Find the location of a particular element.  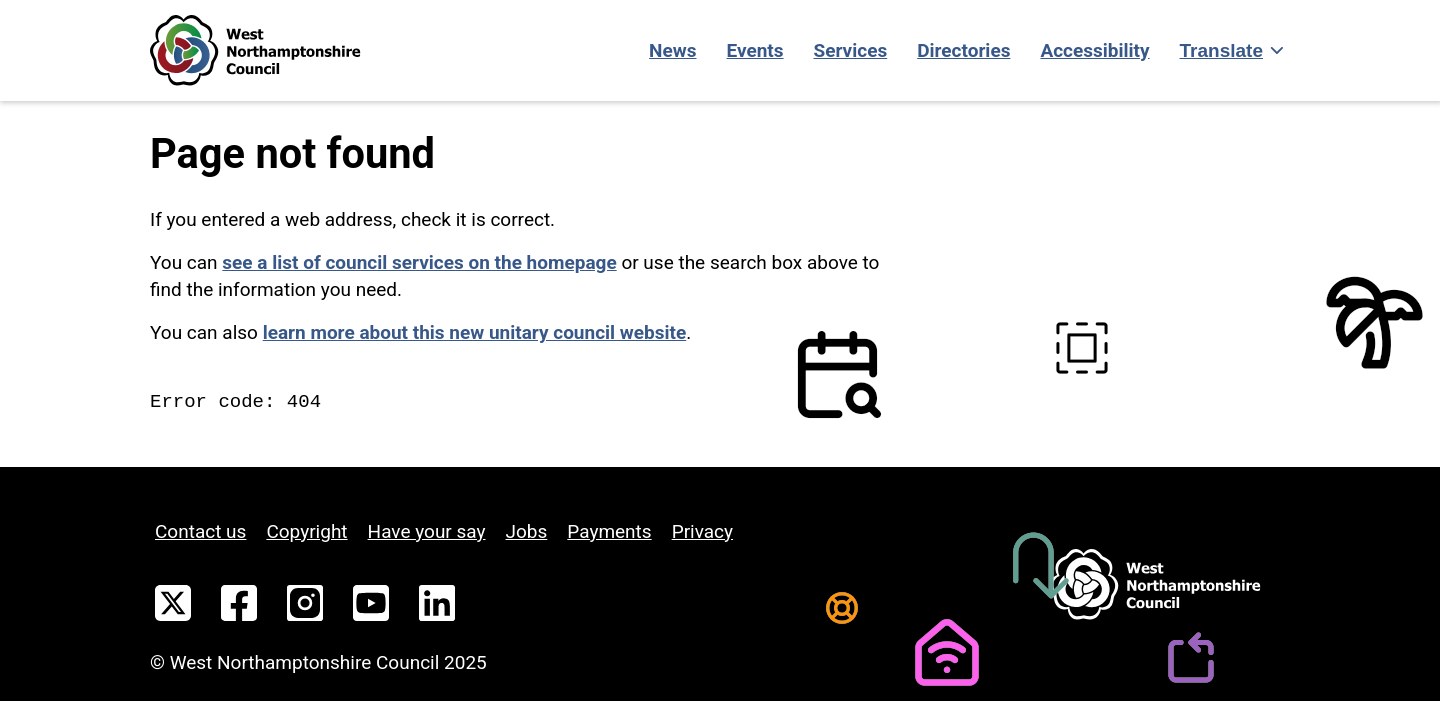

access smart home settings is located at coordinates (947, 654).